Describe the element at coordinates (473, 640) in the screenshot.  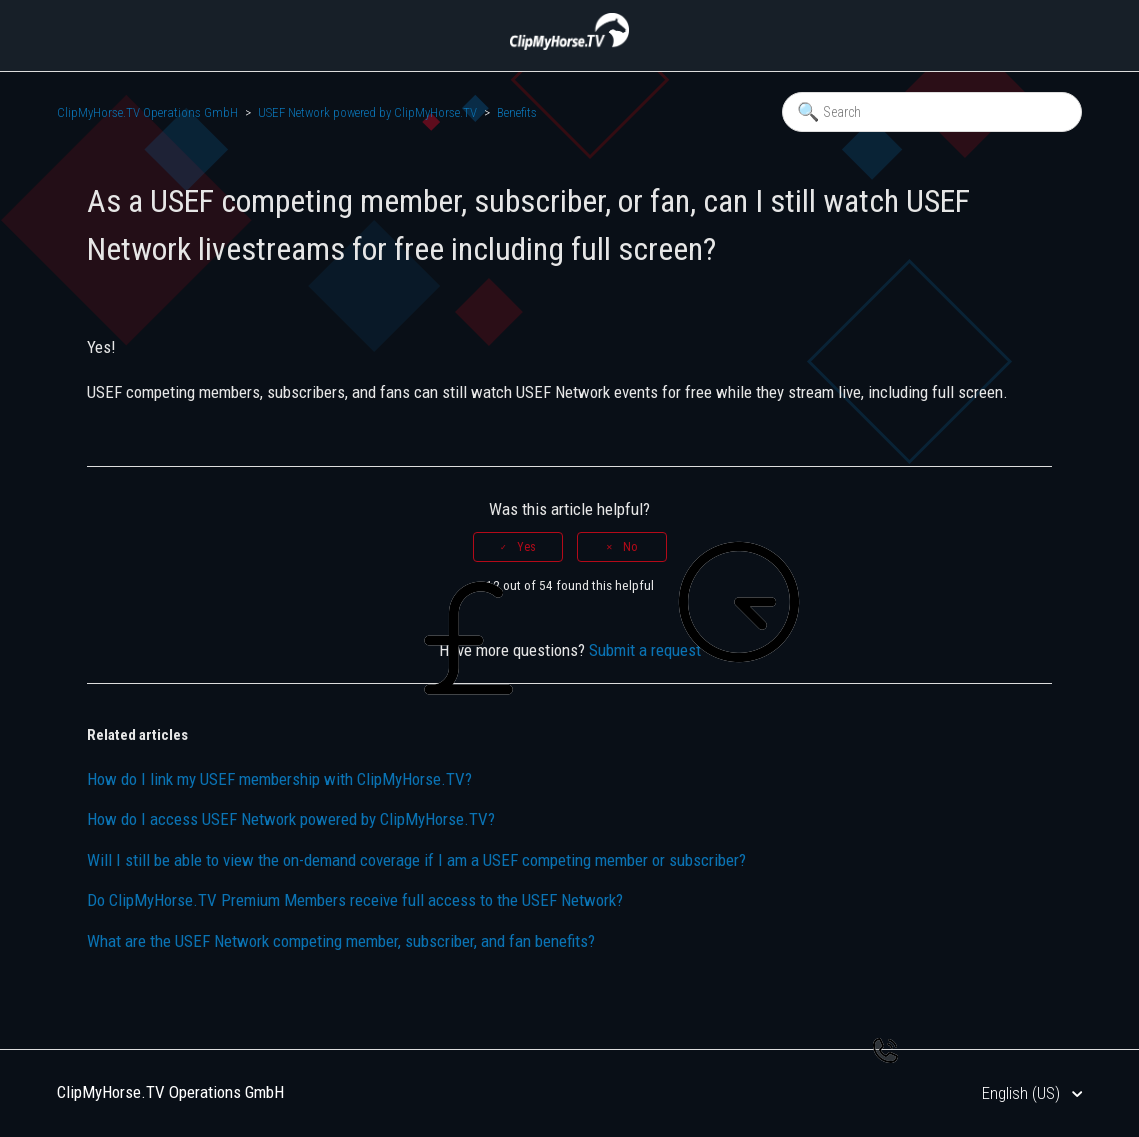
I see `indicates british pound sterling currency` at that location.